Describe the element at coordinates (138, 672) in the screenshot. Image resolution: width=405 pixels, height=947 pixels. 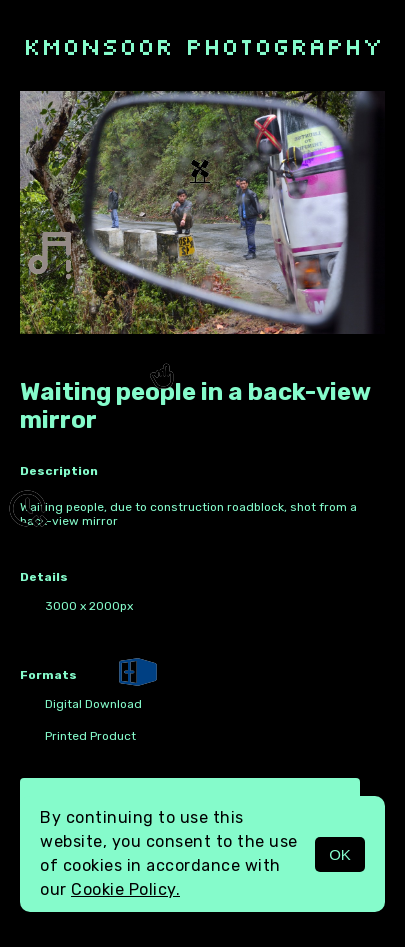
I see `view shipping or freight details` at that location.